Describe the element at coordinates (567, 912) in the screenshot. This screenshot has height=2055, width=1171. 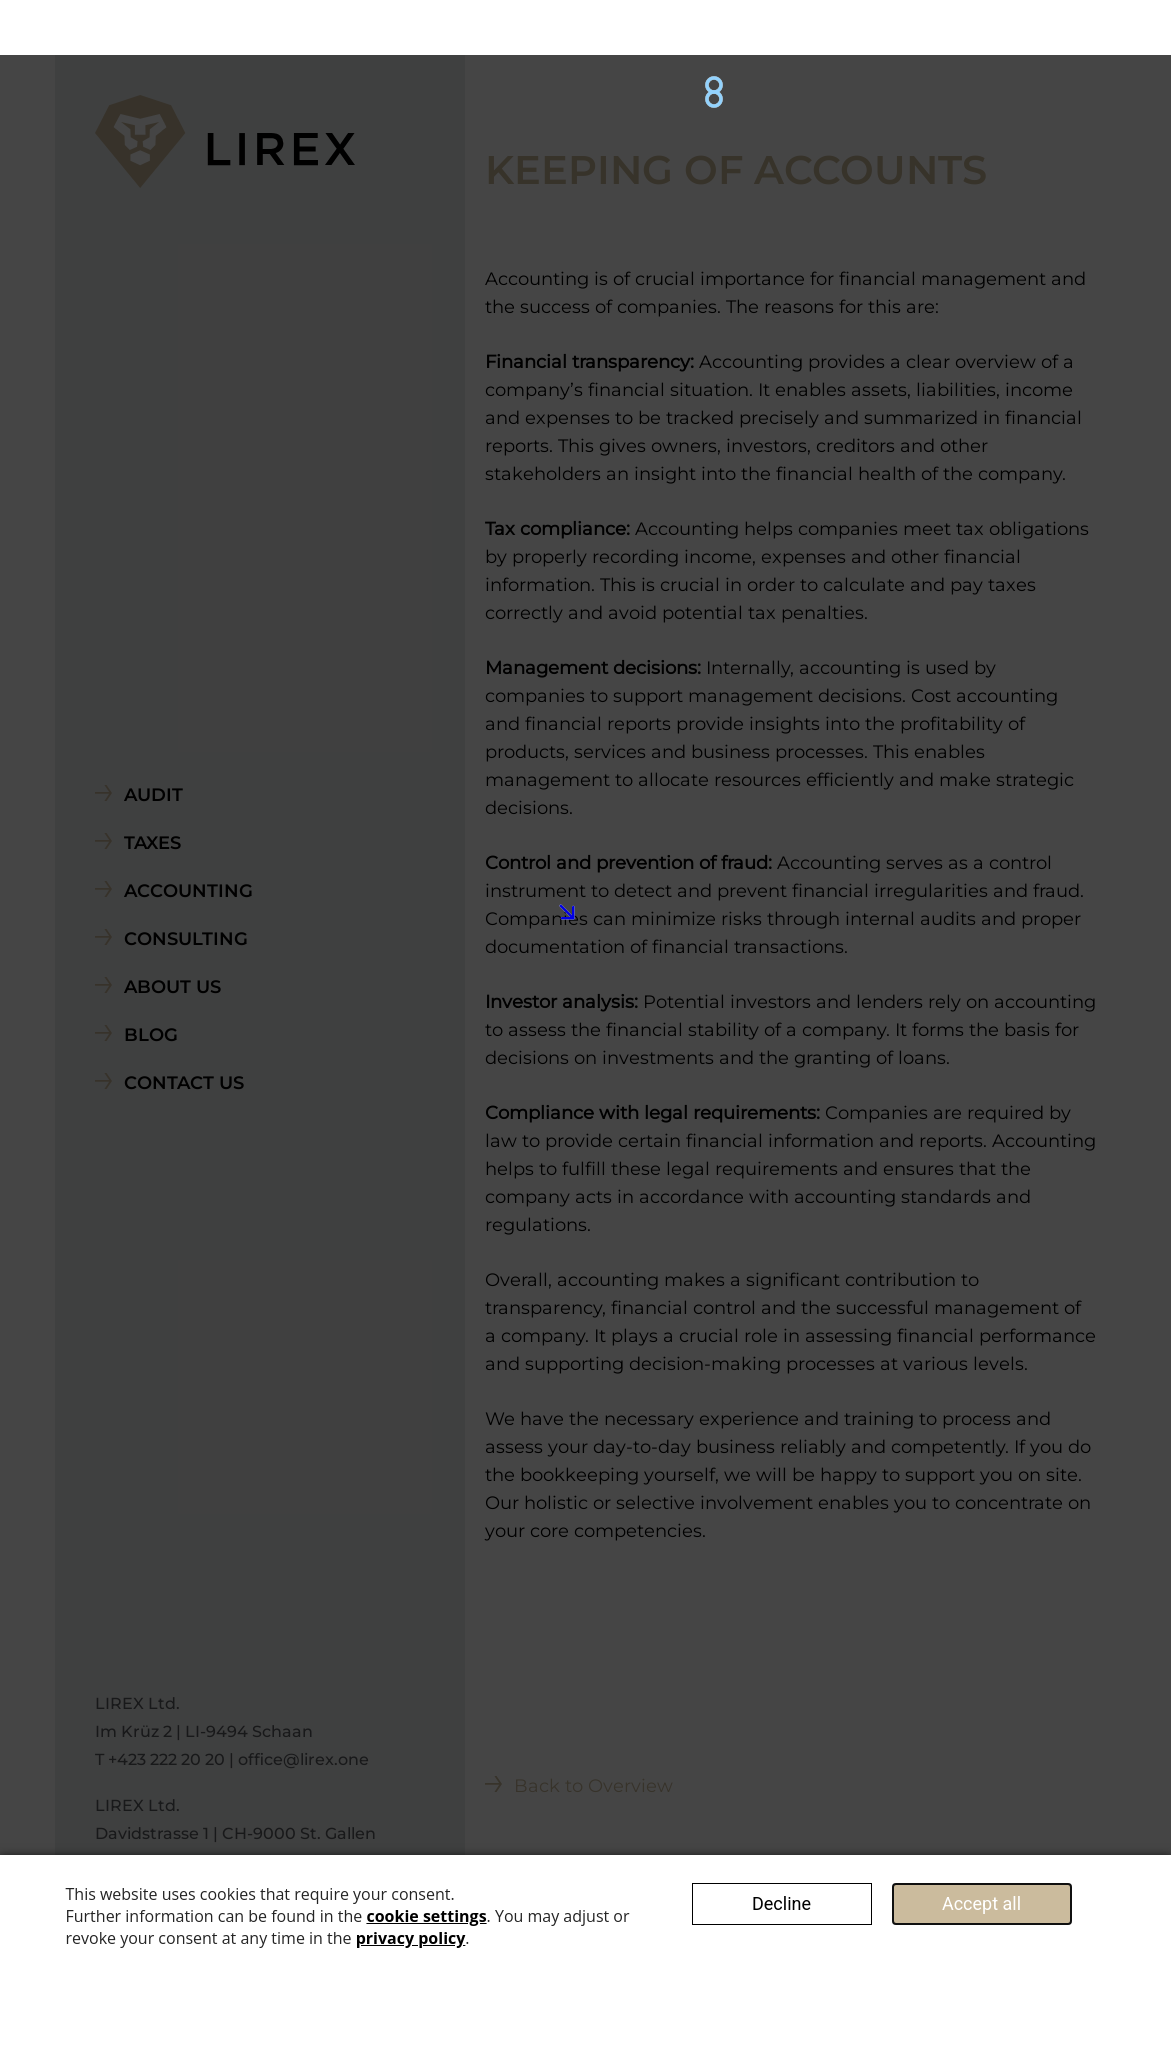
I see `navigate to the next item diagonally` at that location.